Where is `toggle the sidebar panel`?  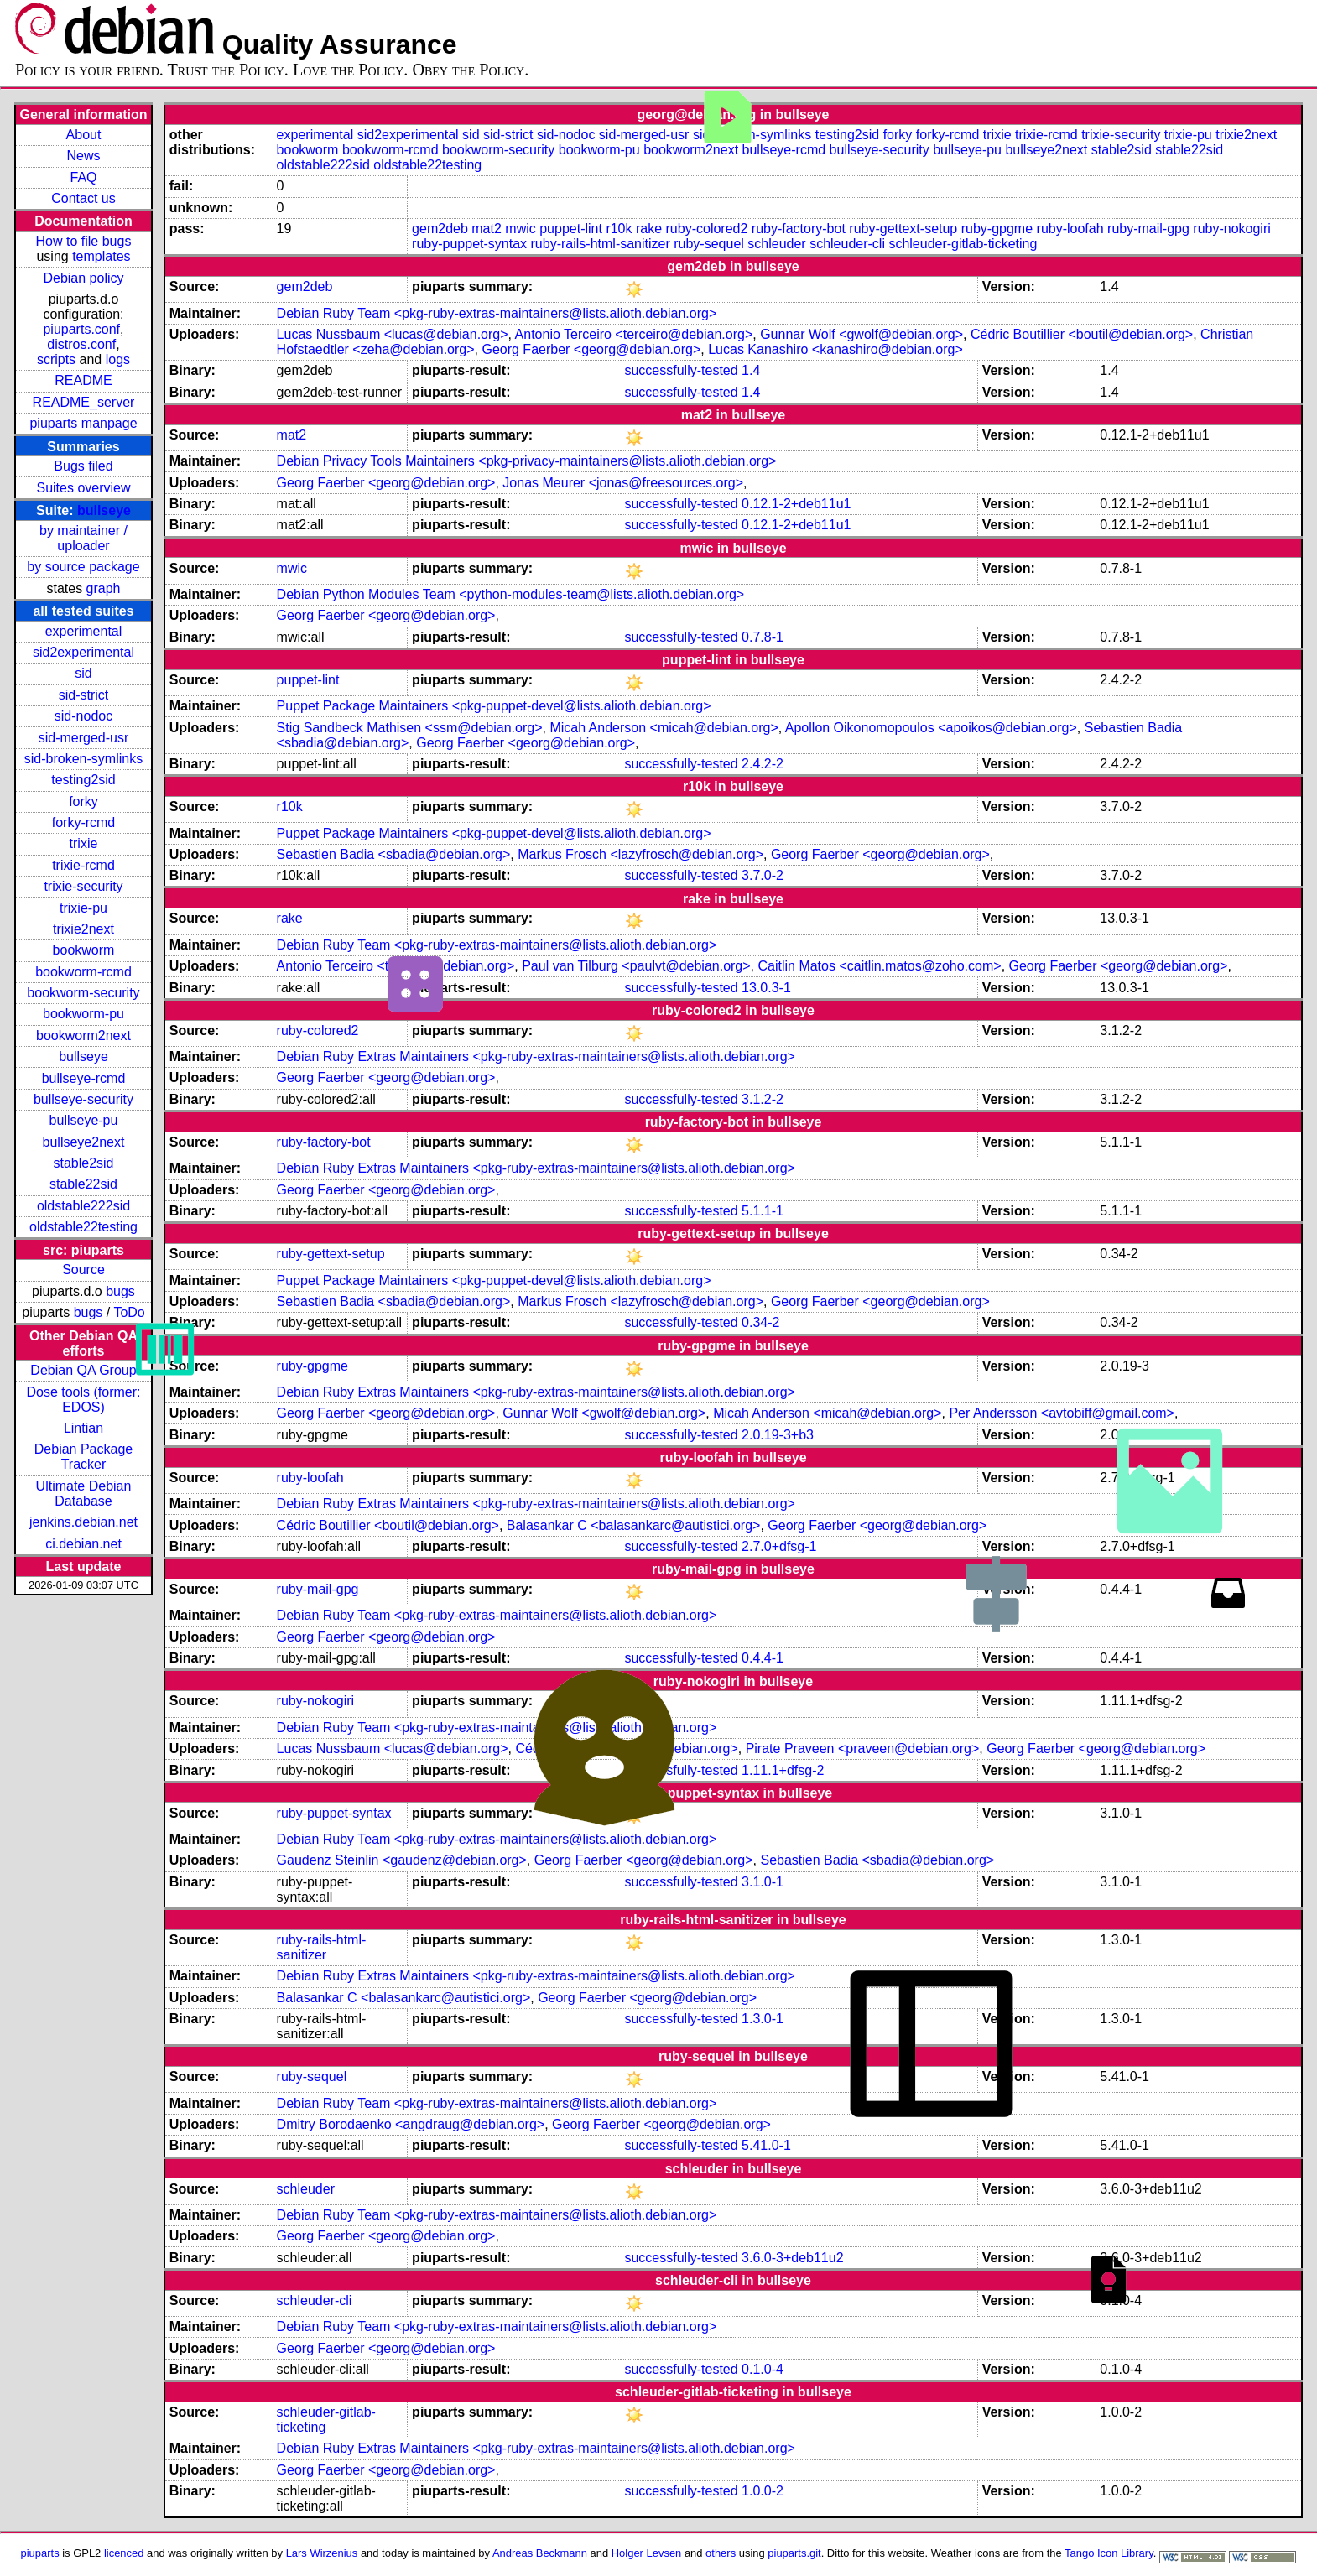 toggle the sidebar panel is located at coordinates (931, 2043).